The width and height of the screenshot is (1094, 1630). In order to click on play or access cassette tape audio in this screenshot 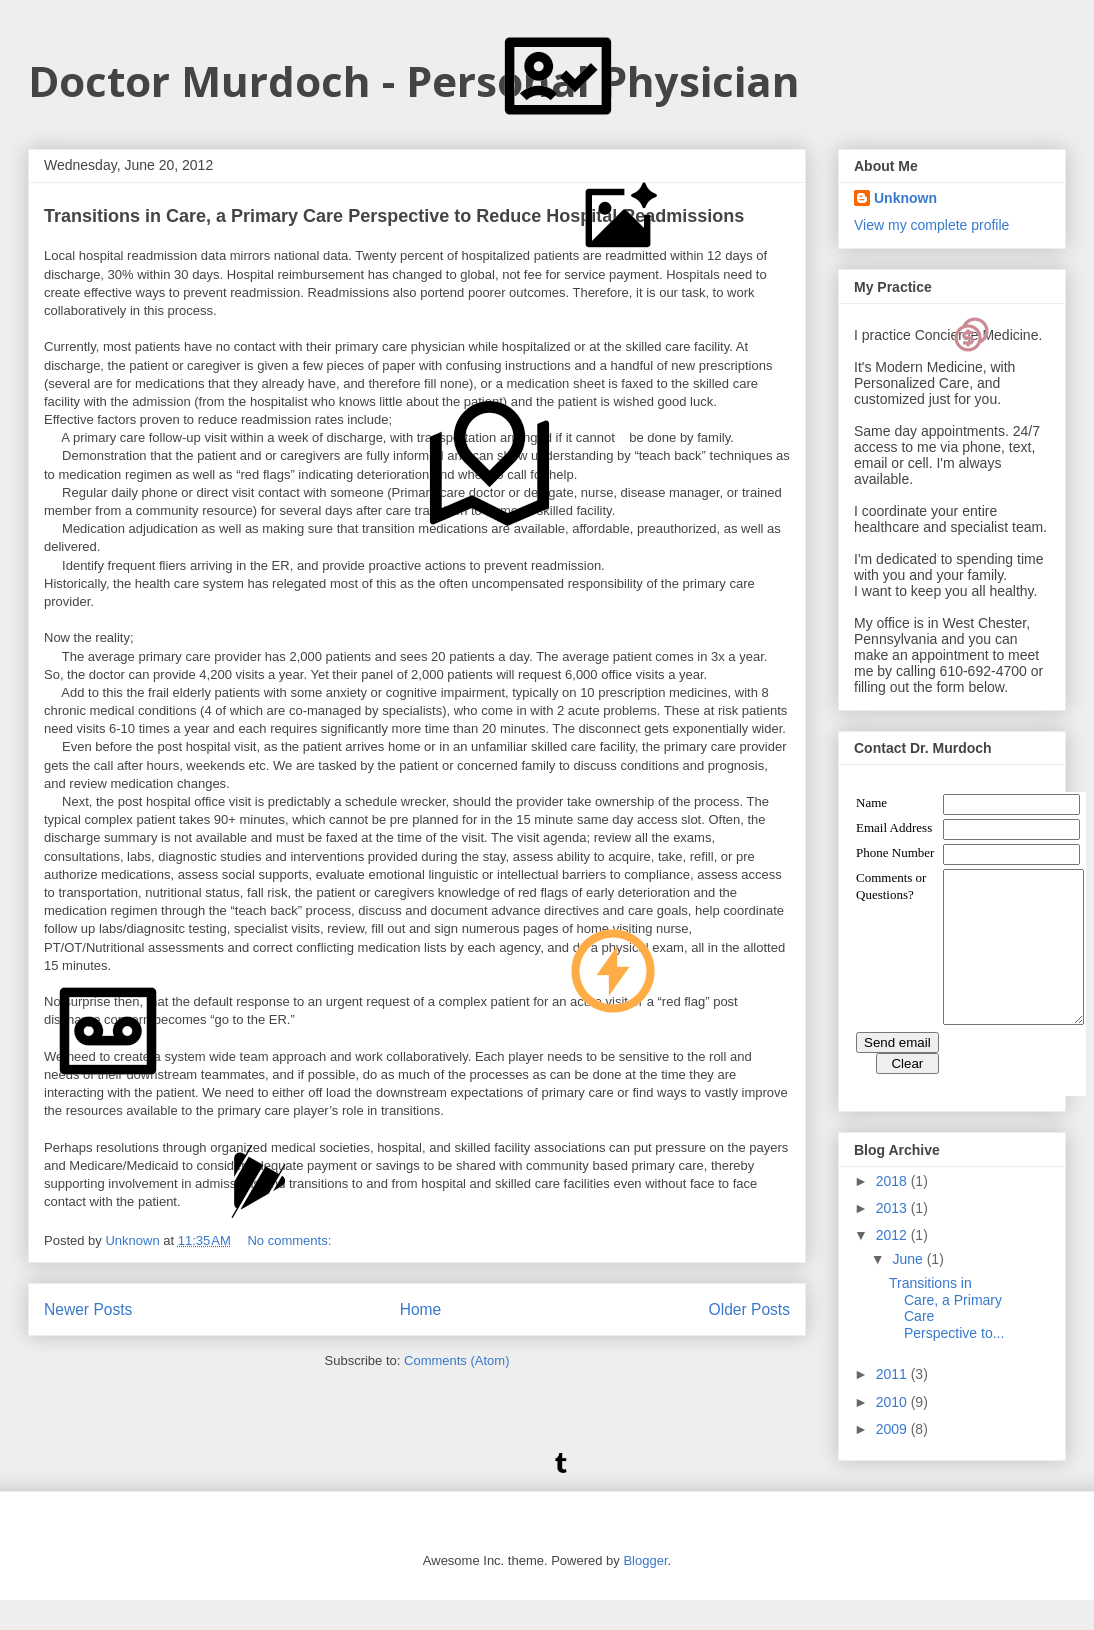, I will do `click(108, 1031)`.